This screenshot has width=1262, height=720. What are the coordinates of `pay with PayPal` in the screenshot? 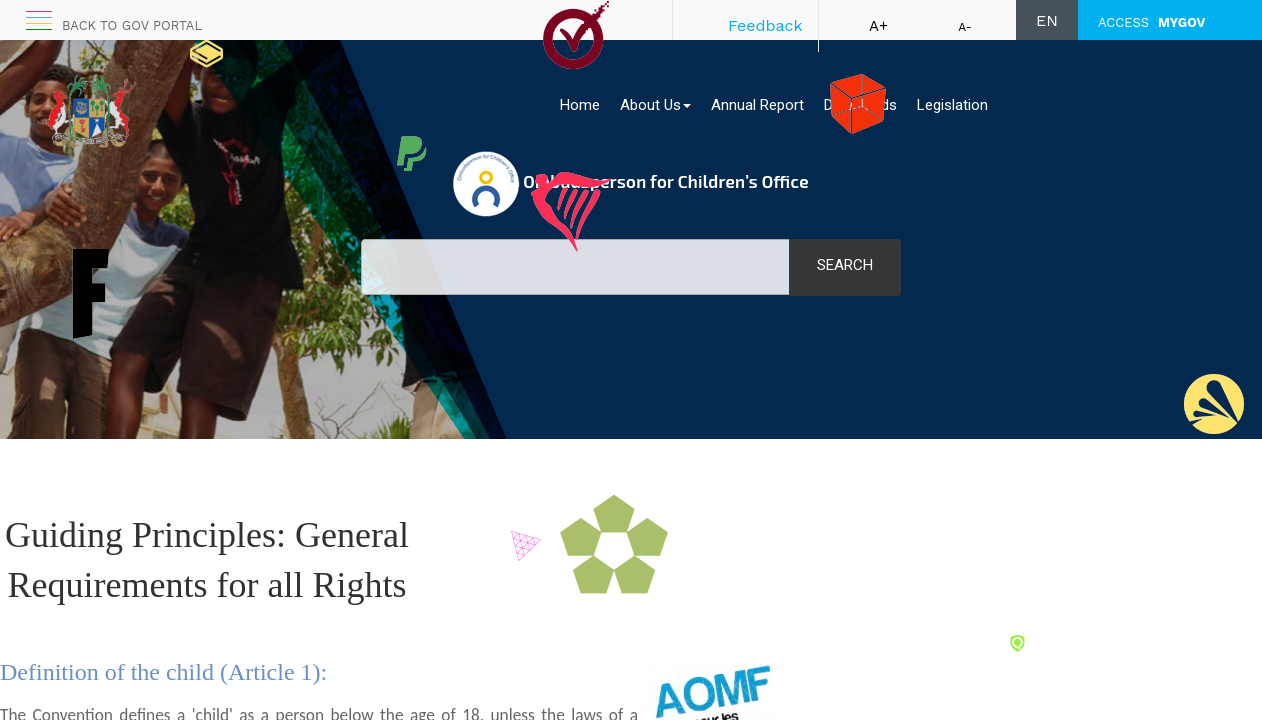 It's located at (412, 153).